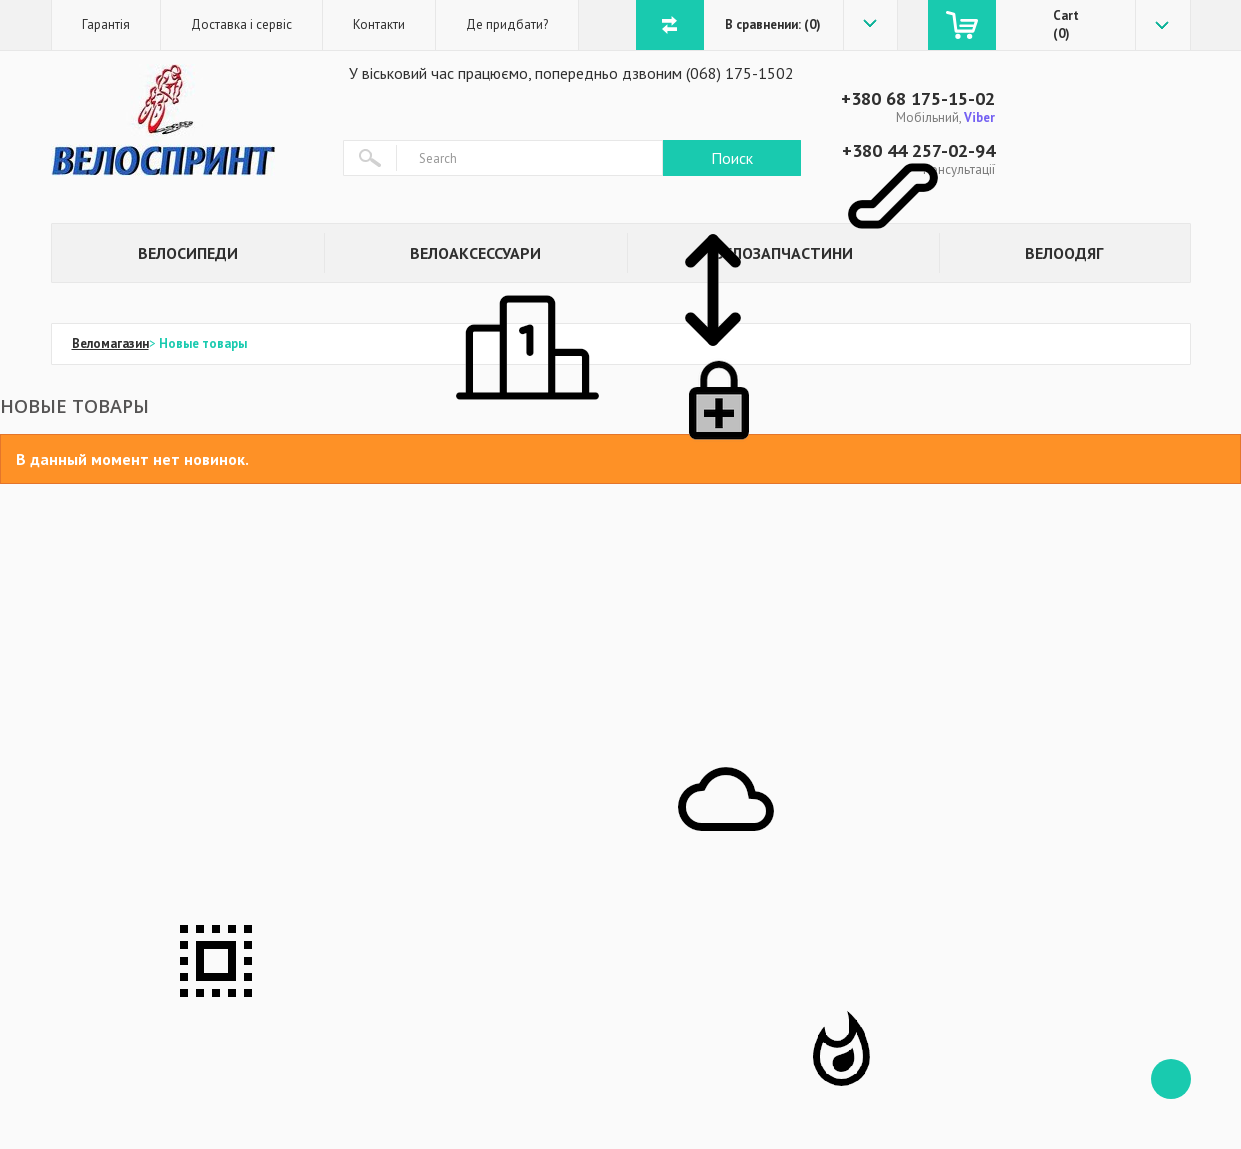 The image size is (1241, 1149). What do you see at coordinates (841, 1050) in the screenshot?
I see `view trending or popular content` at bounding box center [841, 1050].